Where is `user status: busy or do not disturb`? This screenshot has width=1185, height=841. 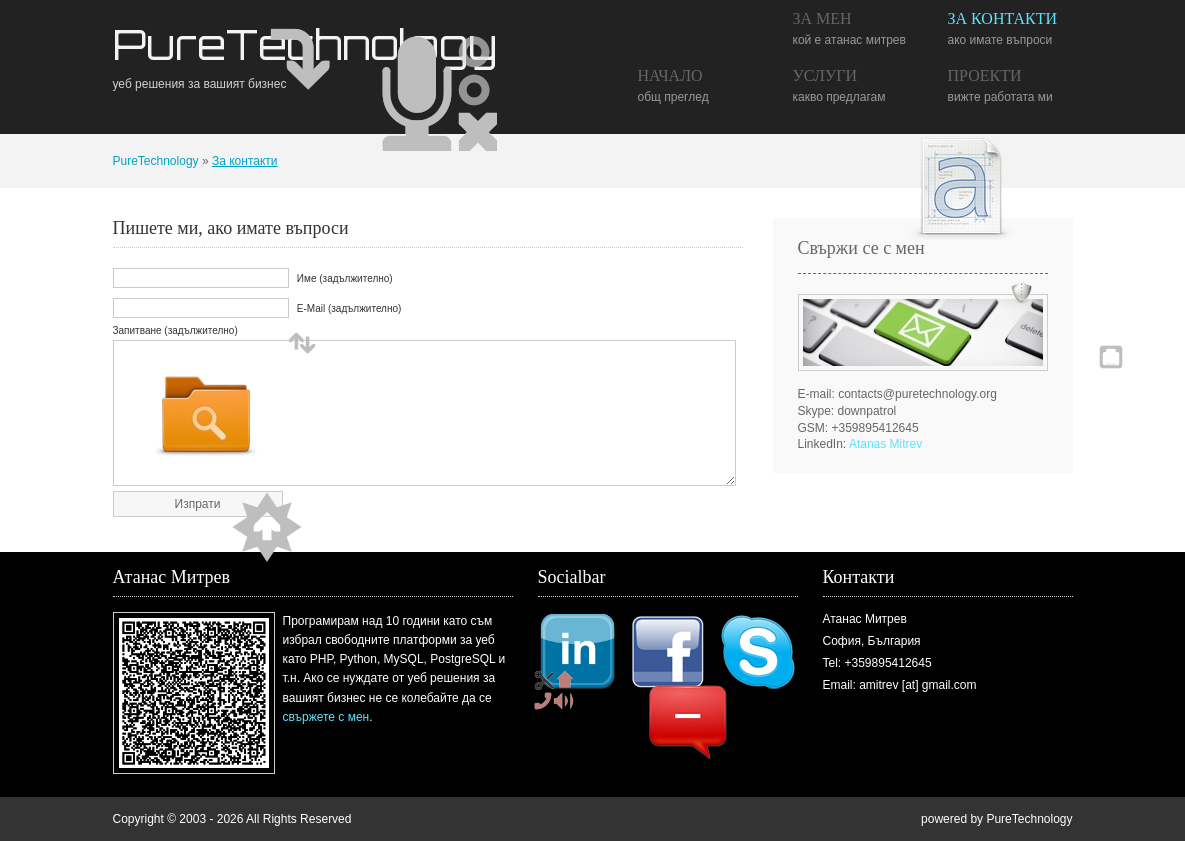
user status: busy or do not disturb is located at coordinates (688, 721).